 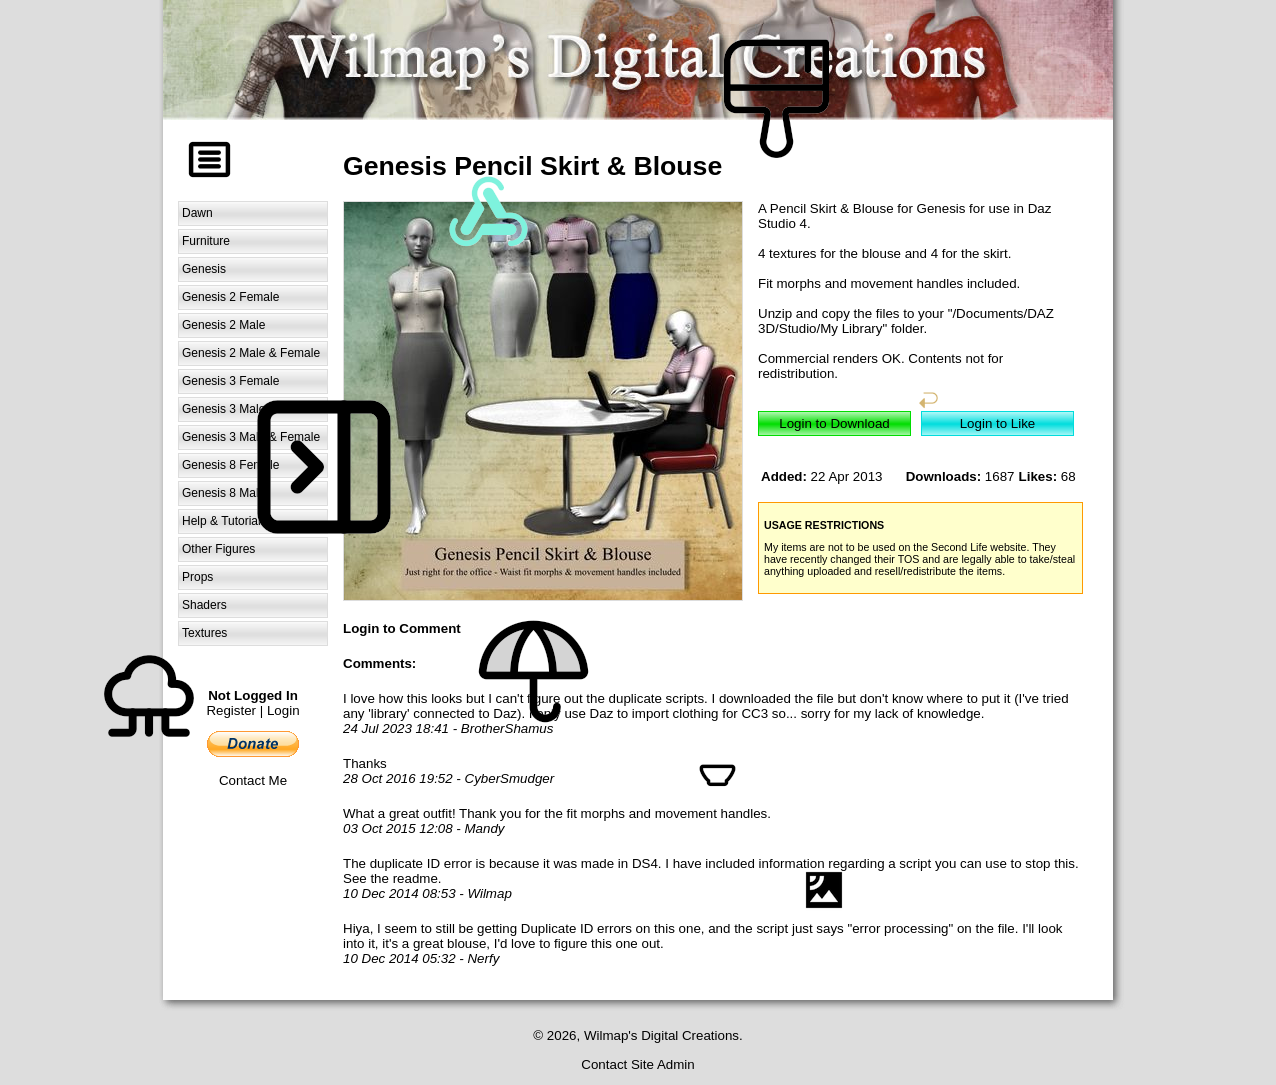 What do you see at coordinates (928, 399) in the screenshot?
I see `undo or go back to previous state` at bounding box center [928, 399].